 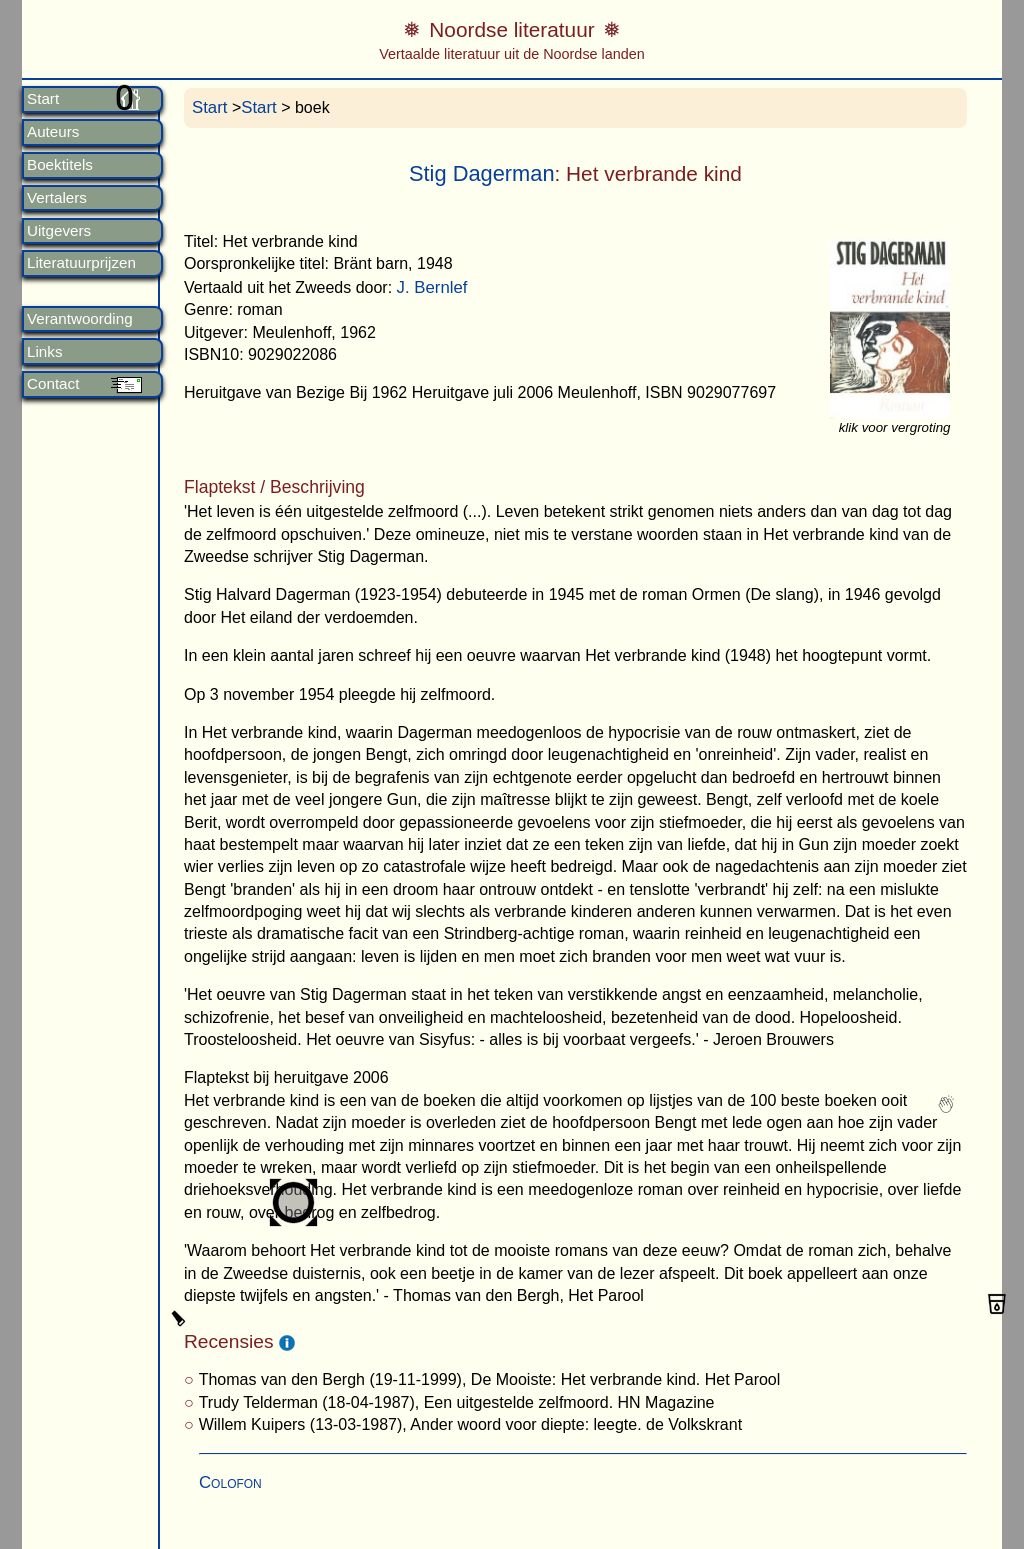 I want to click on expand all items or content, so click(x=293, y=1202).